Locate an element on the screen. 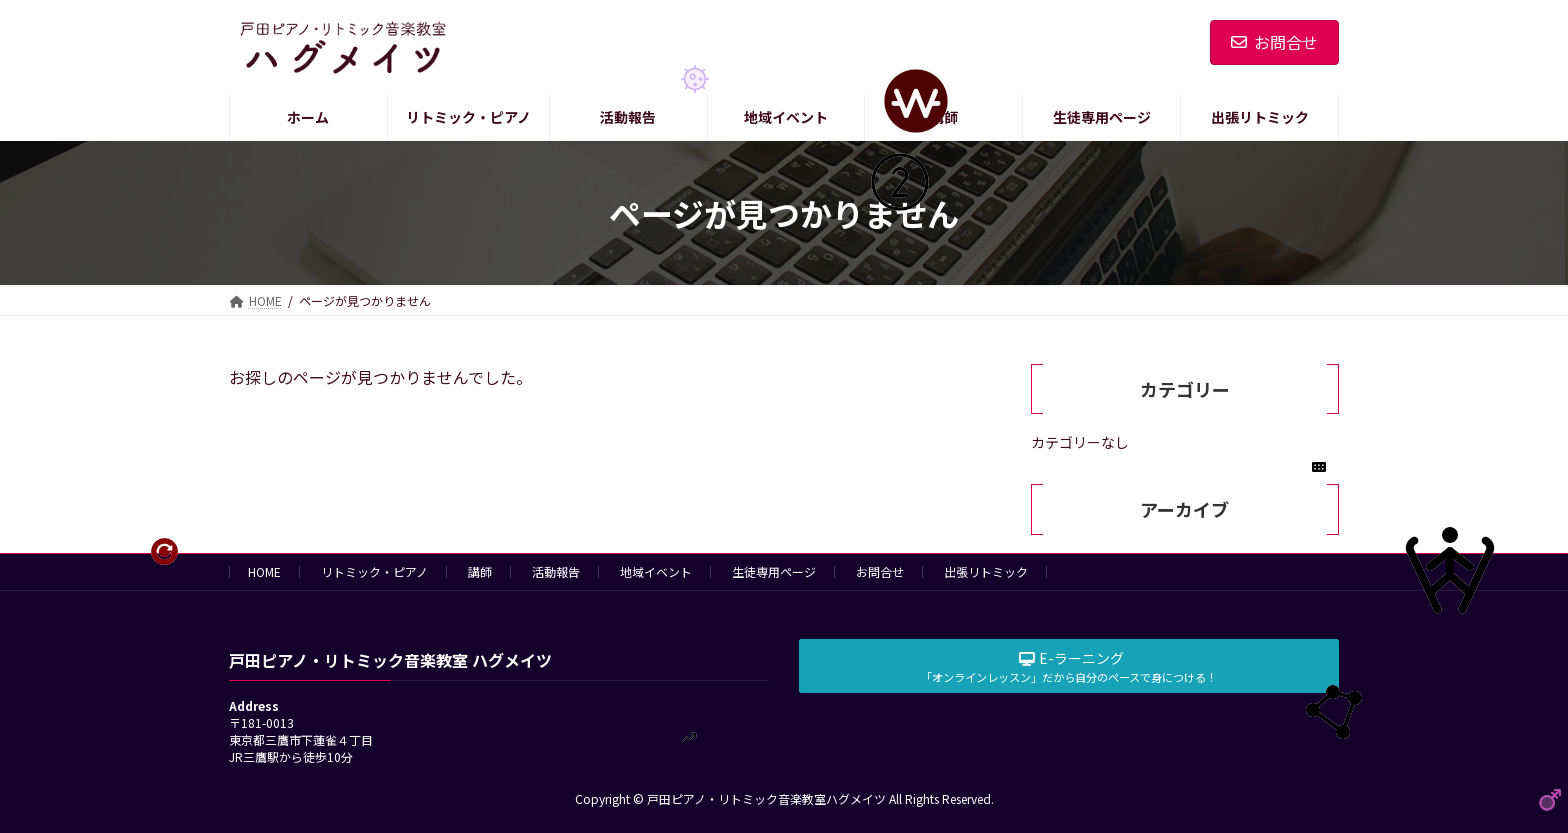 The height and width of the screenshot is (833, 1568). view trending or popular content is located at coordinates (689, 738).